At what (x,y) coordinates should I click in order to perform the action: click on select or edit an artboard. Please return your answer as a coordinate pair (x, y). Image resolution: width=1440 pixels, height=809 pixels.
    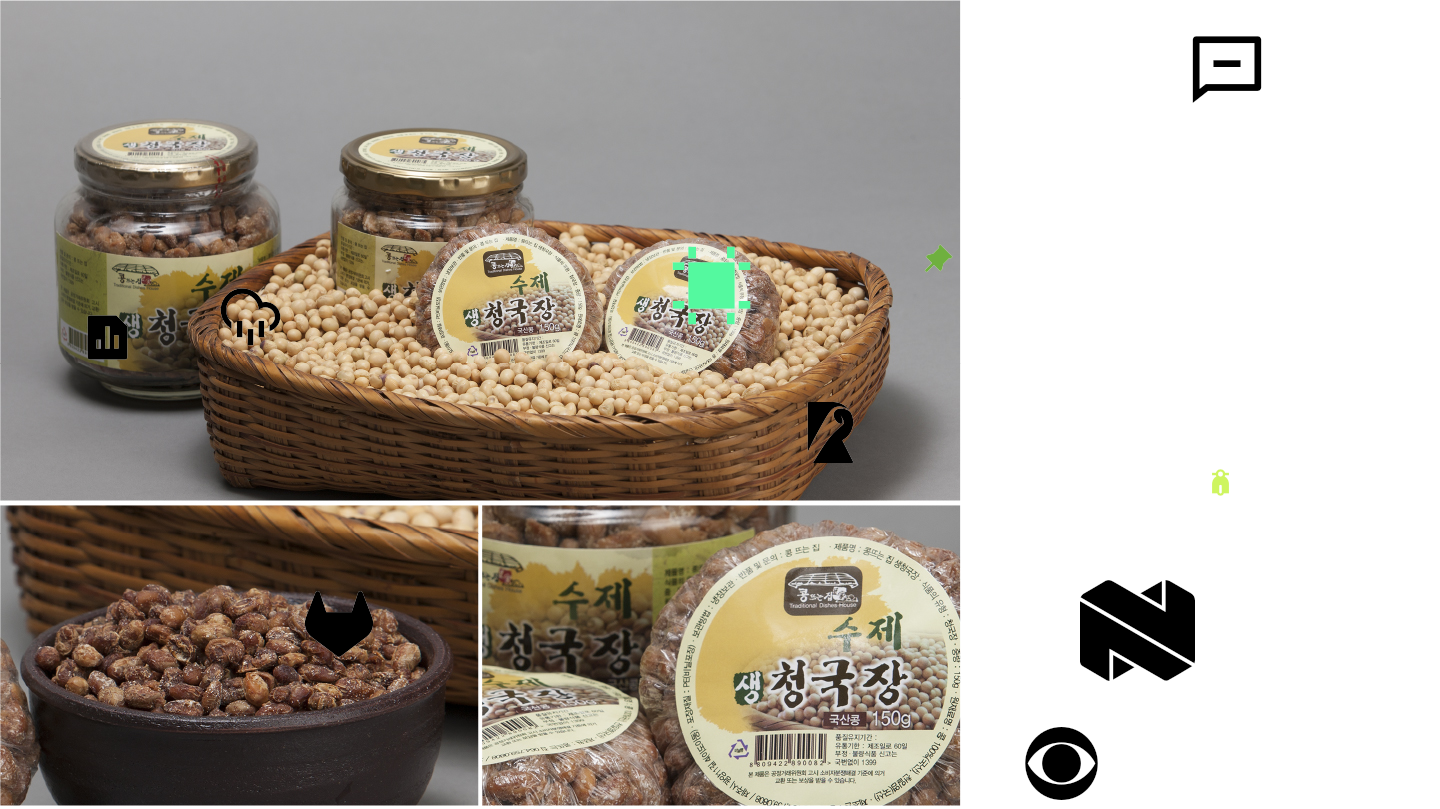
    Looking at the image, I should click on (711, 285).